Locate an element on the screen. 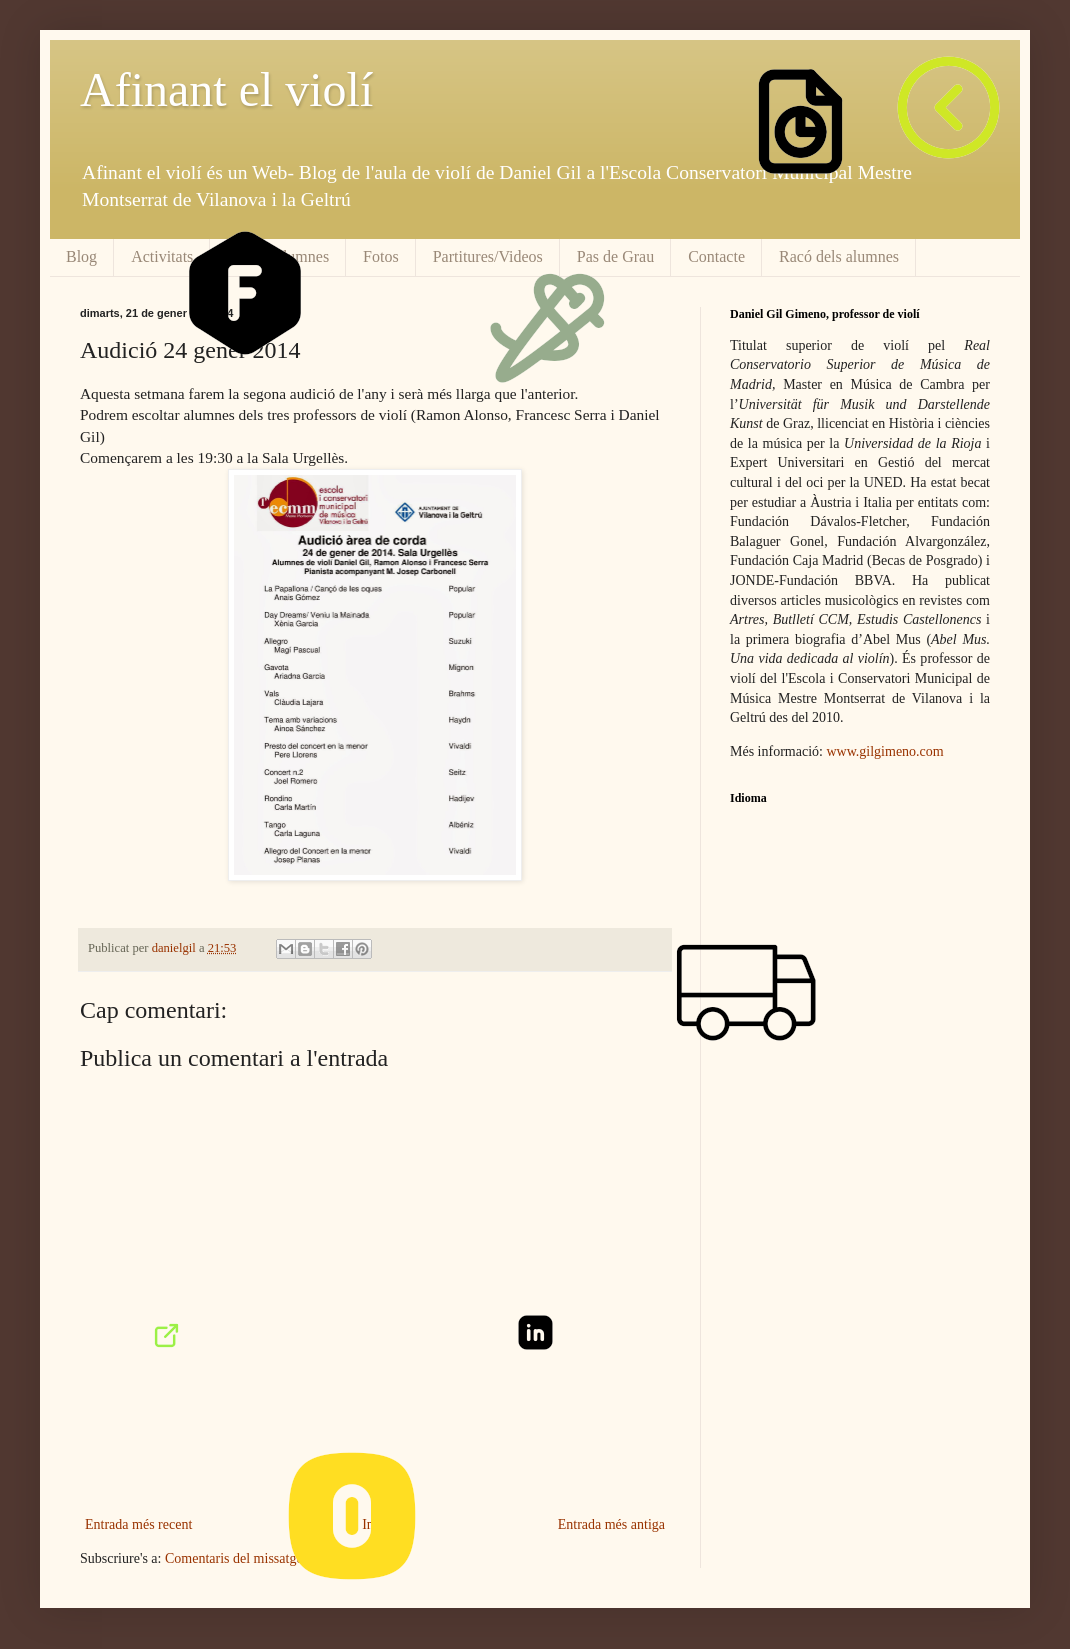  go back to the previous screen is located at coordinates (948, 107).